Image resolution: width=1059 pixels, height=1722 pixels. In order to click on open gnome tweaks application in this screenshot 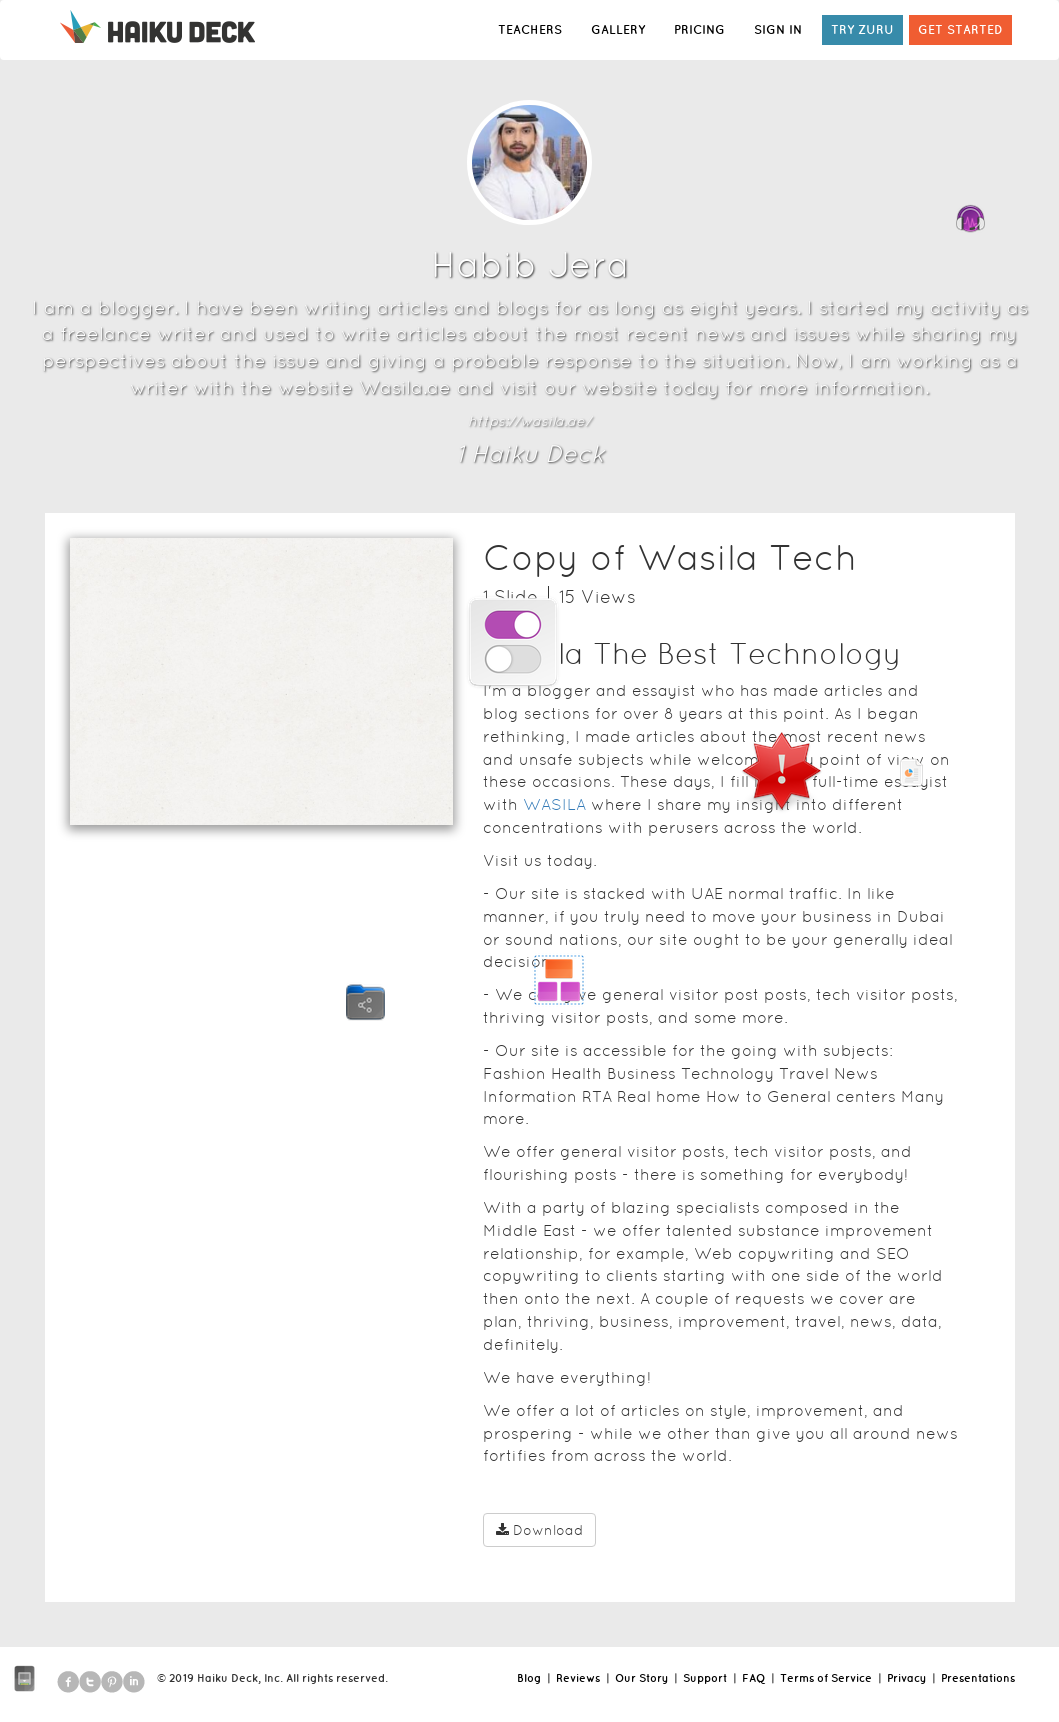, I will do `click(513, 642)`.